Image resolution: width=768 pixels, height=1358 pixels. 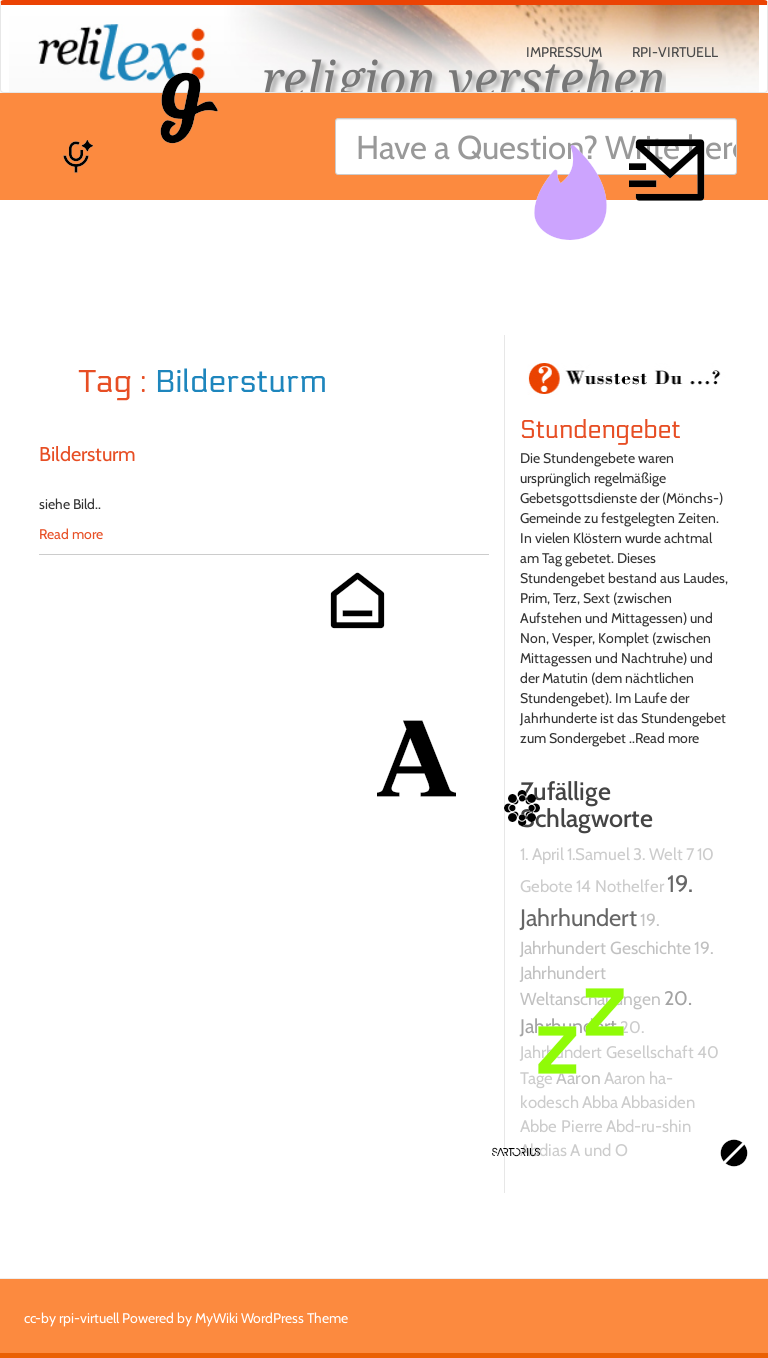 I want to click on Sartorius company logo, so click(x=516, y=1152).